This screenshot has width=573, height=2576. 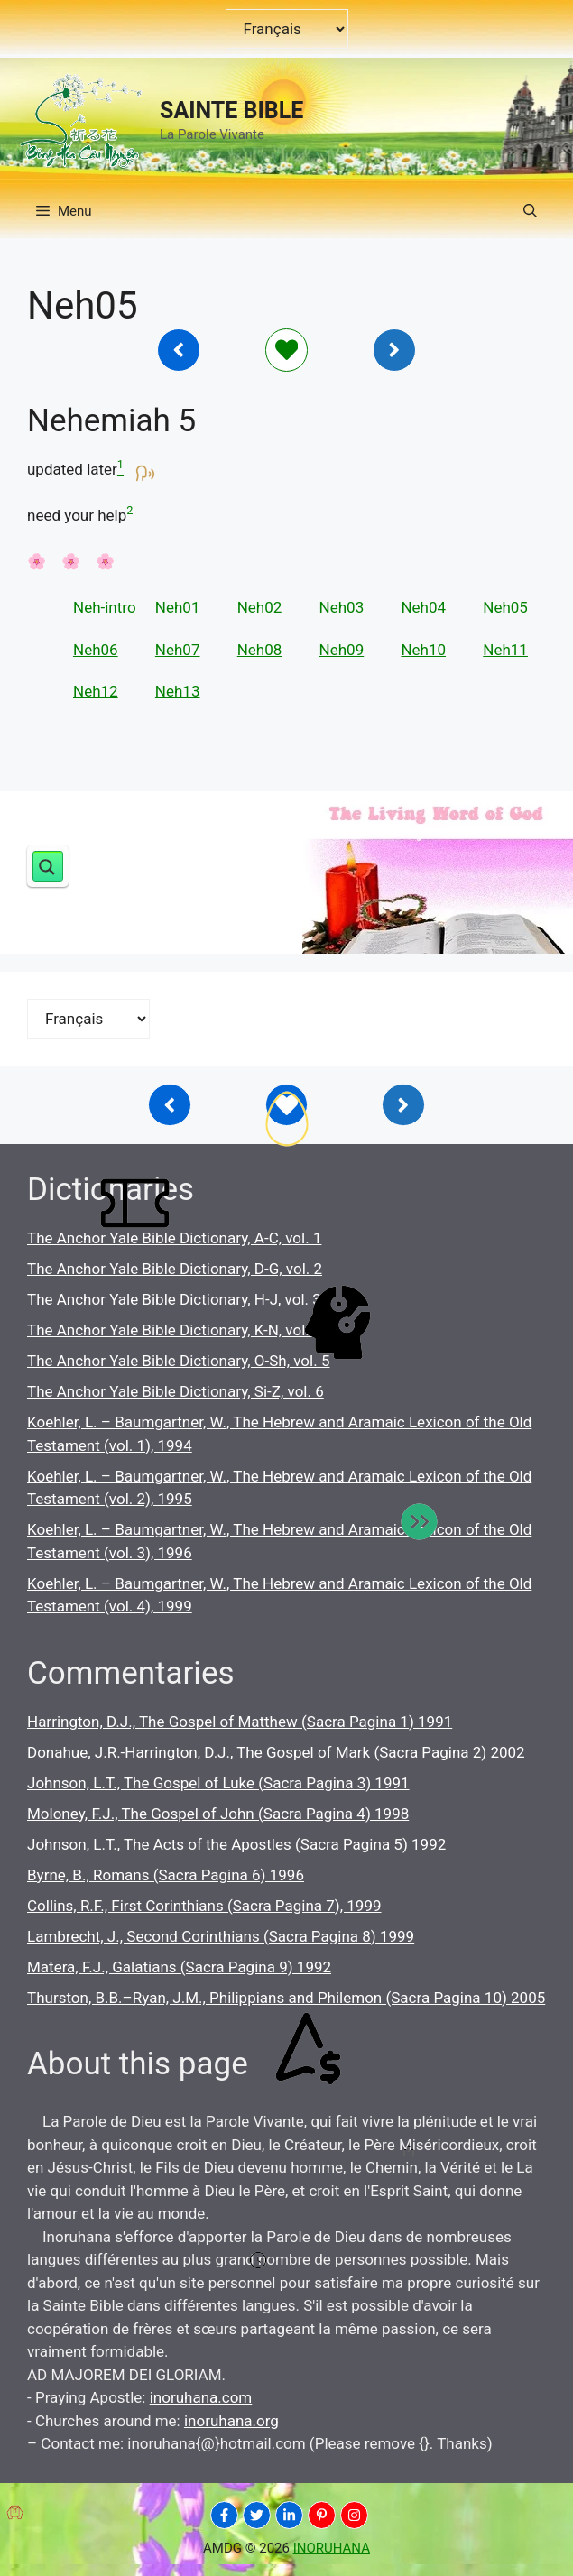 I want to click on export or share content to another app, so click(x=409, y=2151).